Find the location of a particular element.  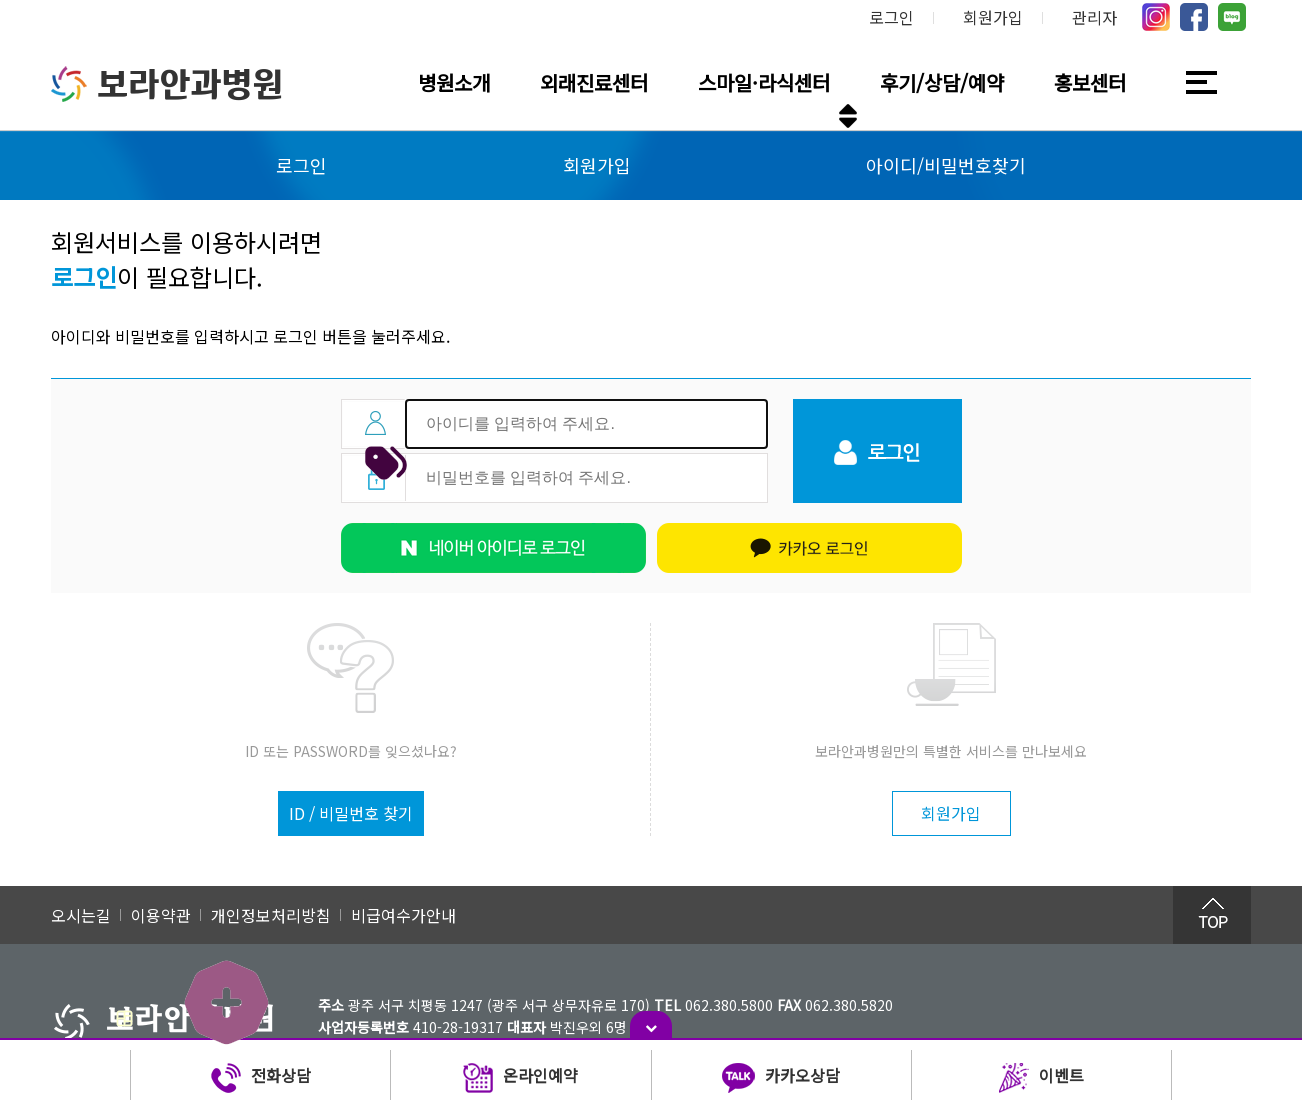

sort items in a list is located at coordinates (848, 116).